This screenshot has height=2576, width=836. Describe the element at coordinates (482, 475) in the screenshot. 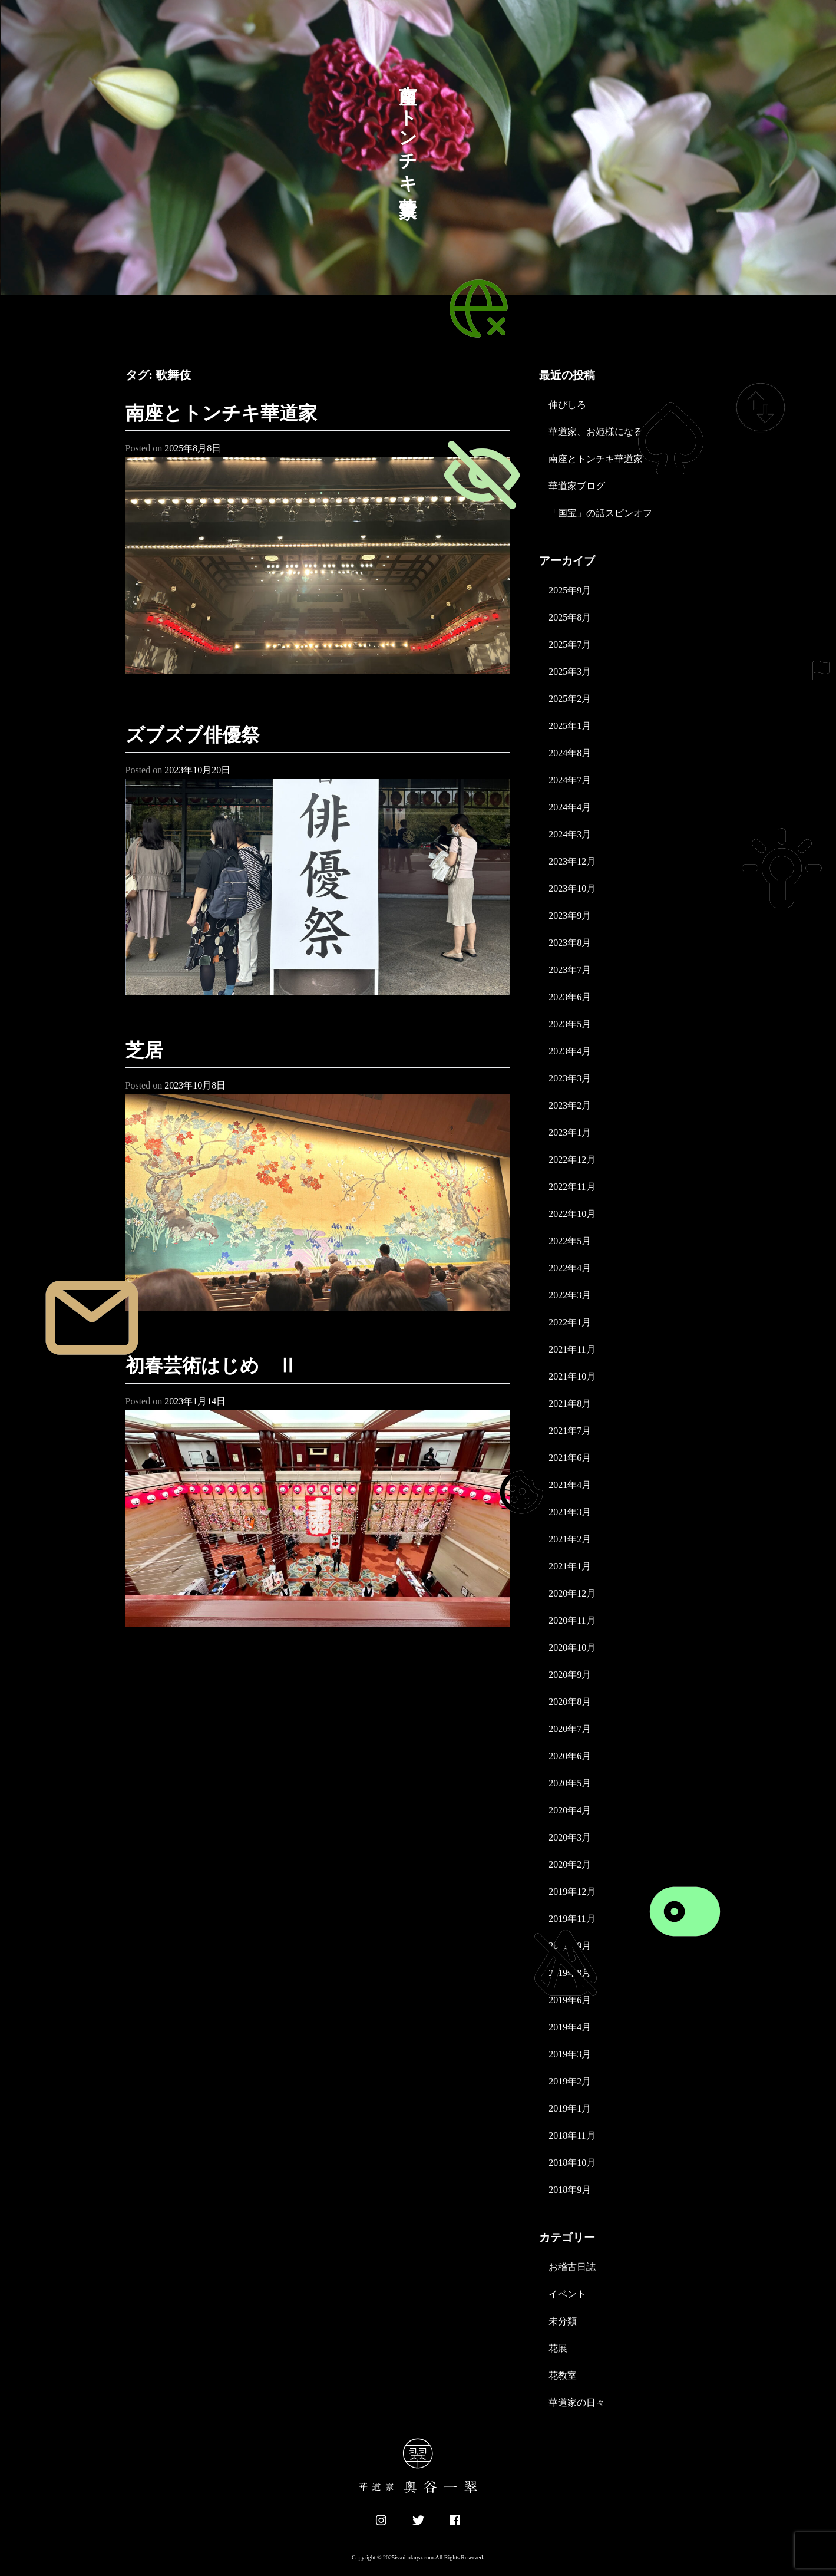

I see `hide password or sensitive content` at that location.